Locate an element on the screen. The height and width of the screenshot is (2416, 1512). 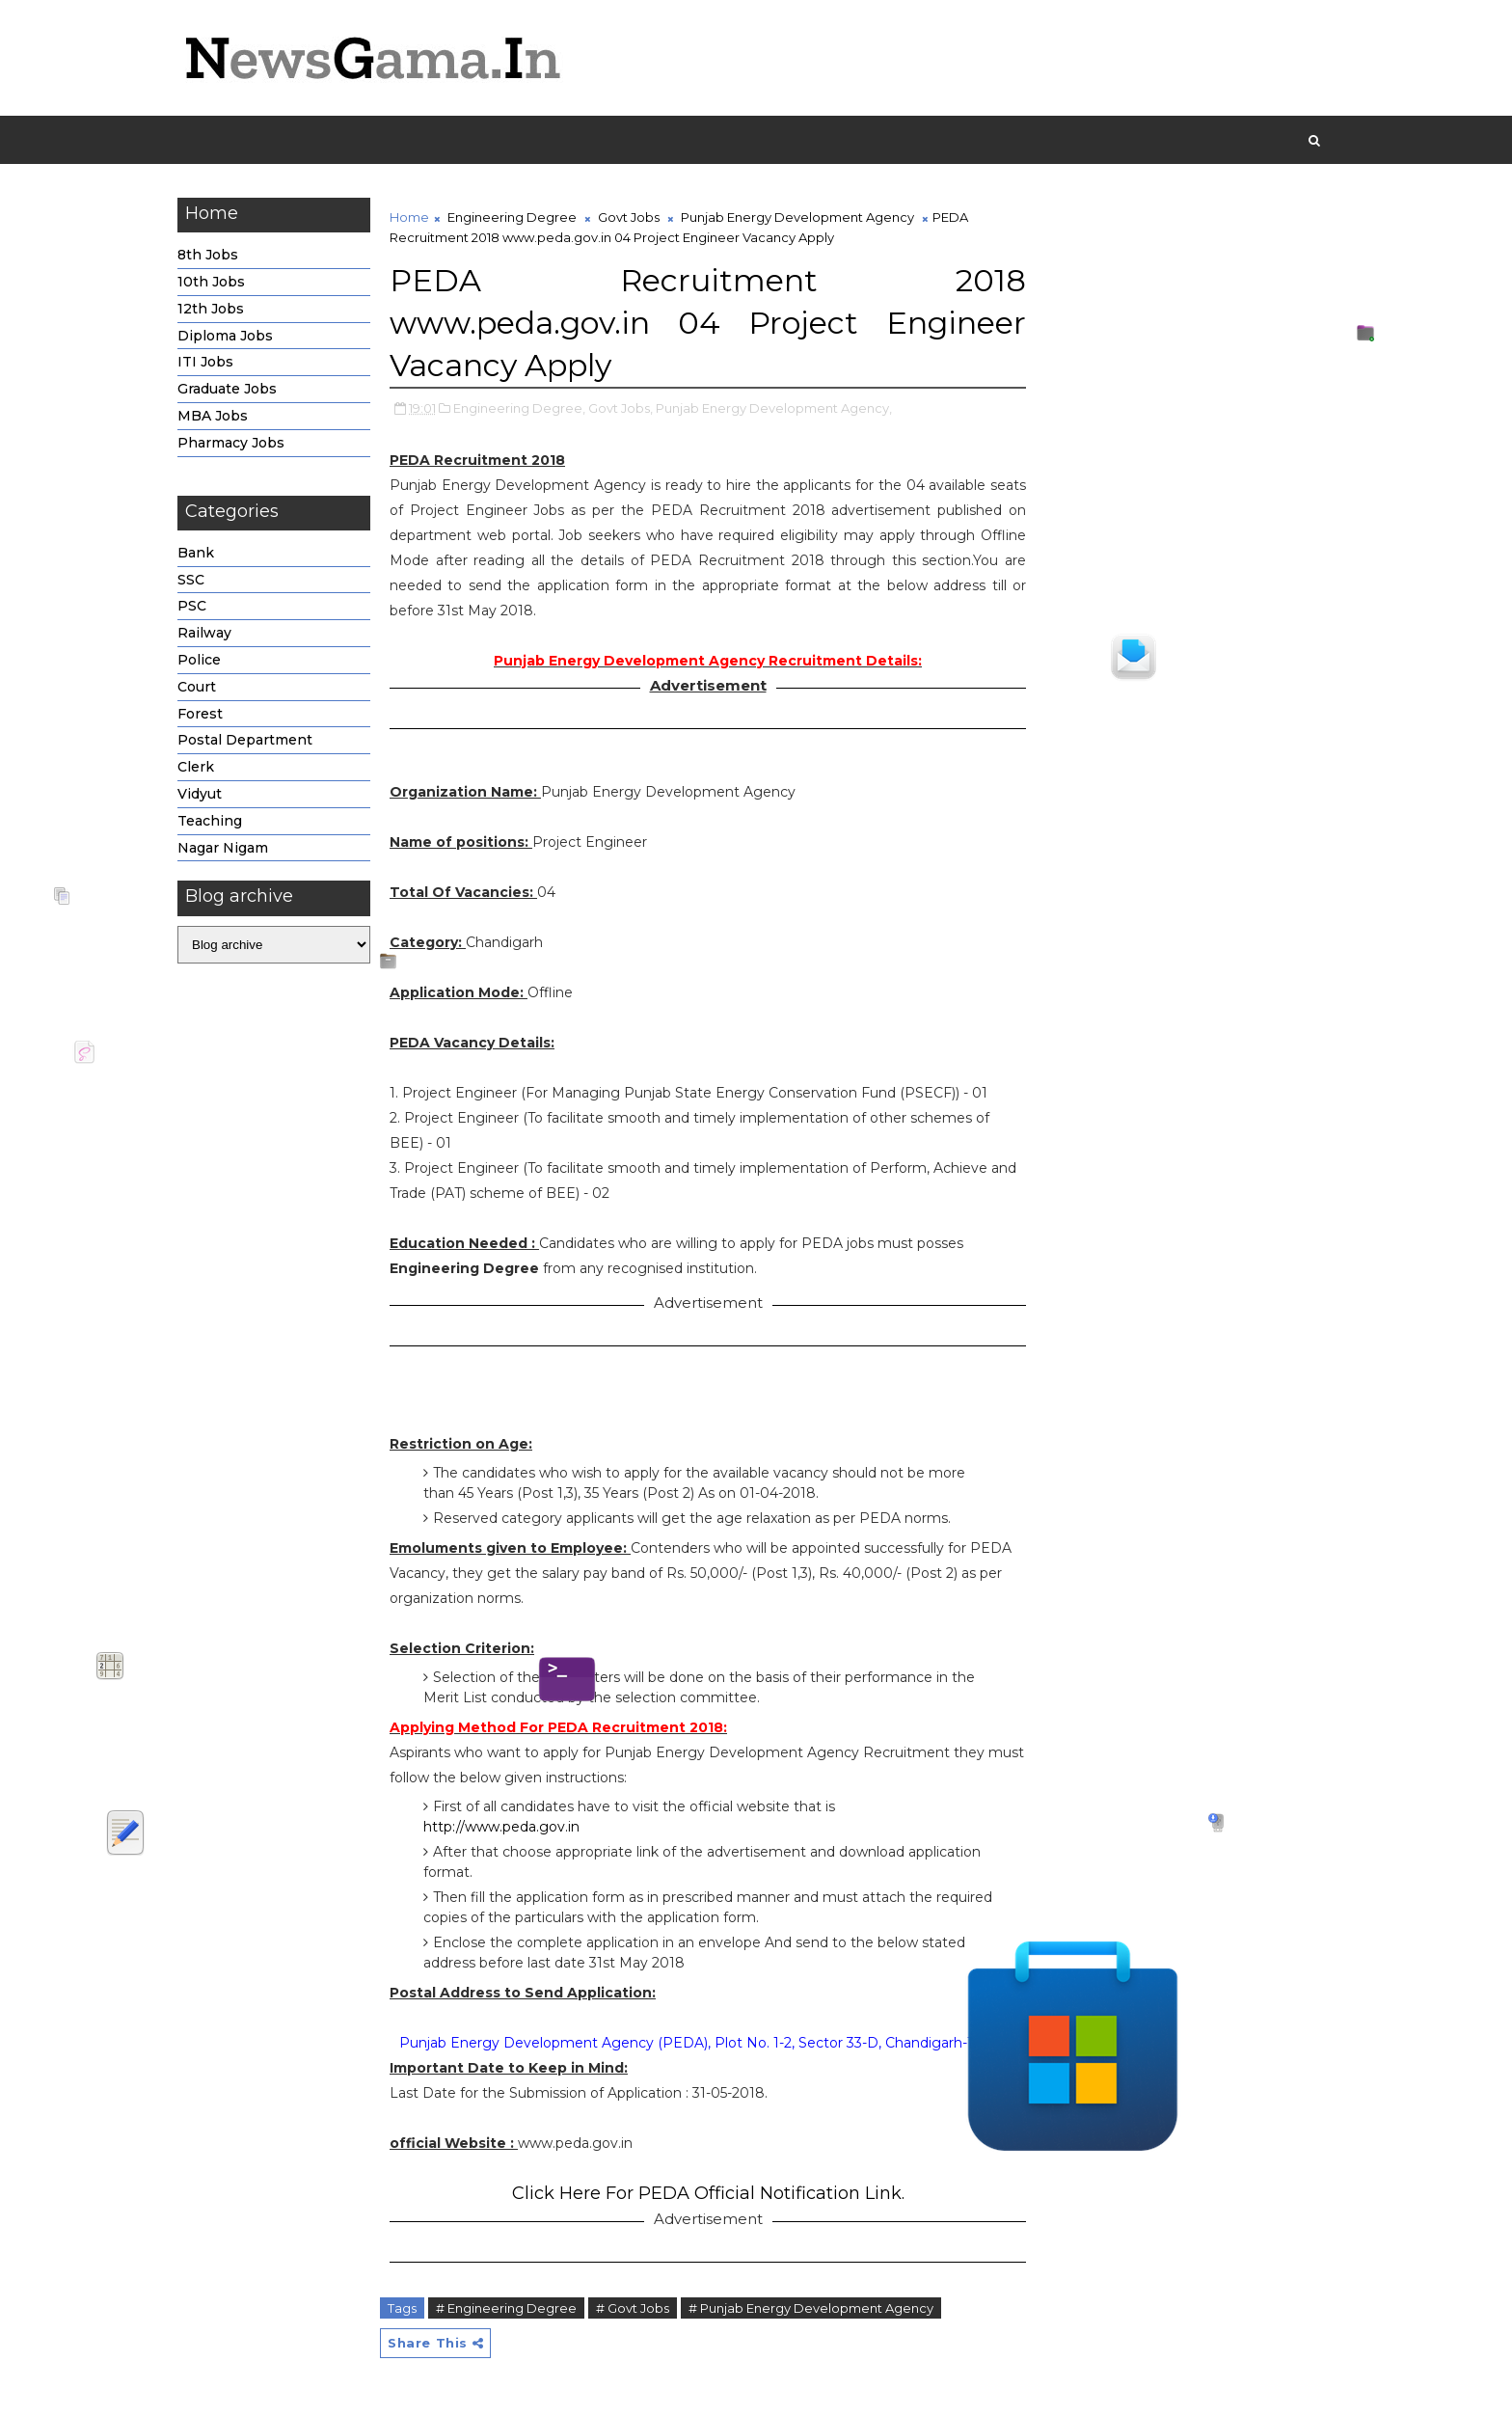
open mailspring email client is located at coordinates (1133, 656).